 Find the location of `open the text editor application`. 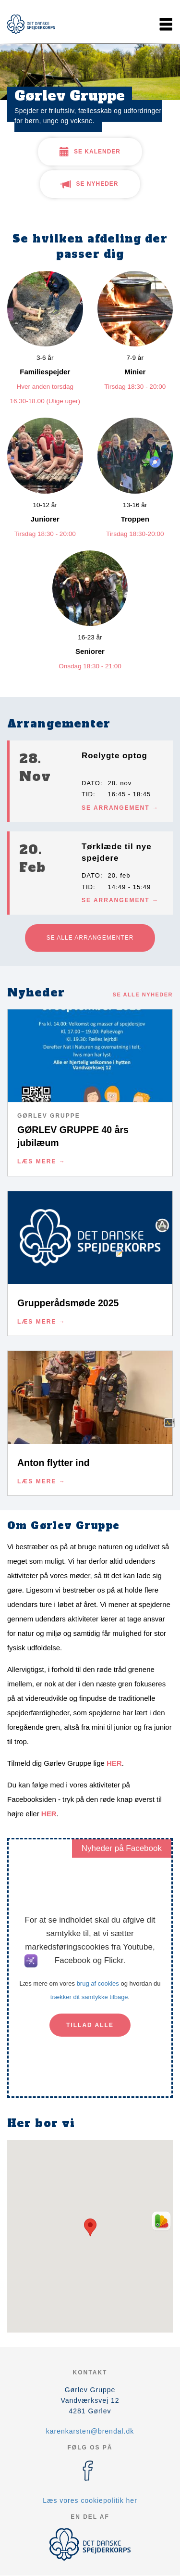

open the text editor application is located at coordinates (119, 1253).